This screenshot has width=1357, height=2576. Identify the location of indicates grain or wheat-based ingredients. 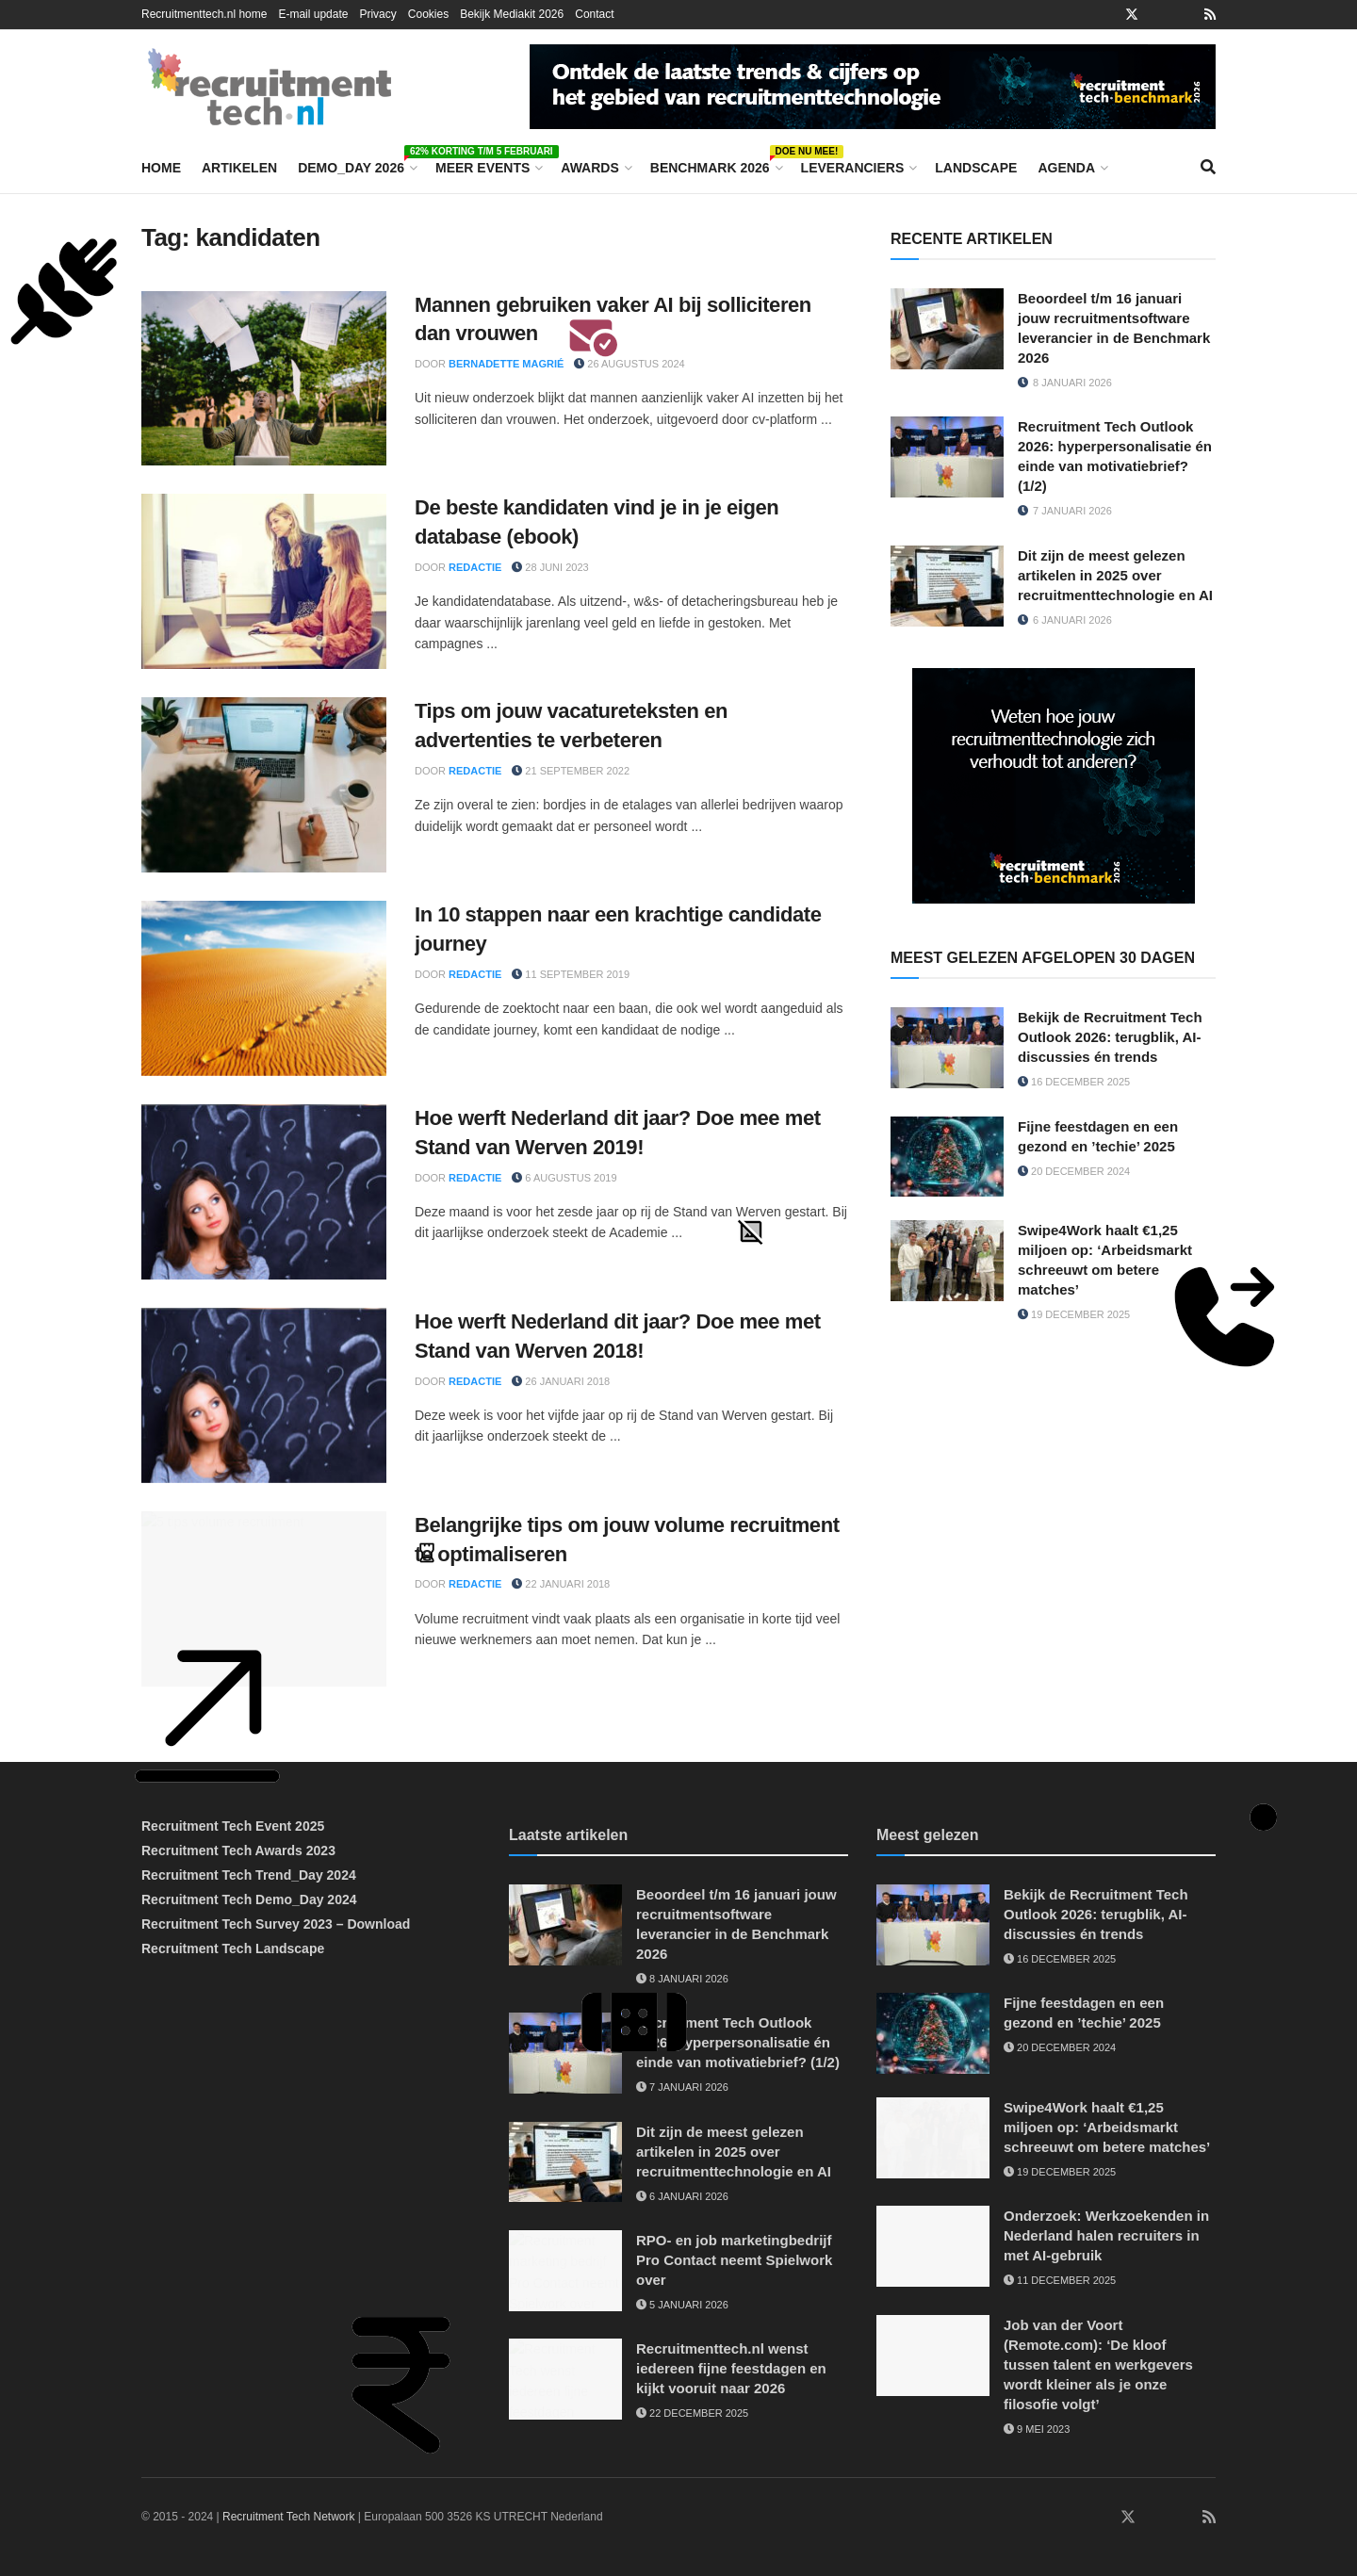
(67, 288).